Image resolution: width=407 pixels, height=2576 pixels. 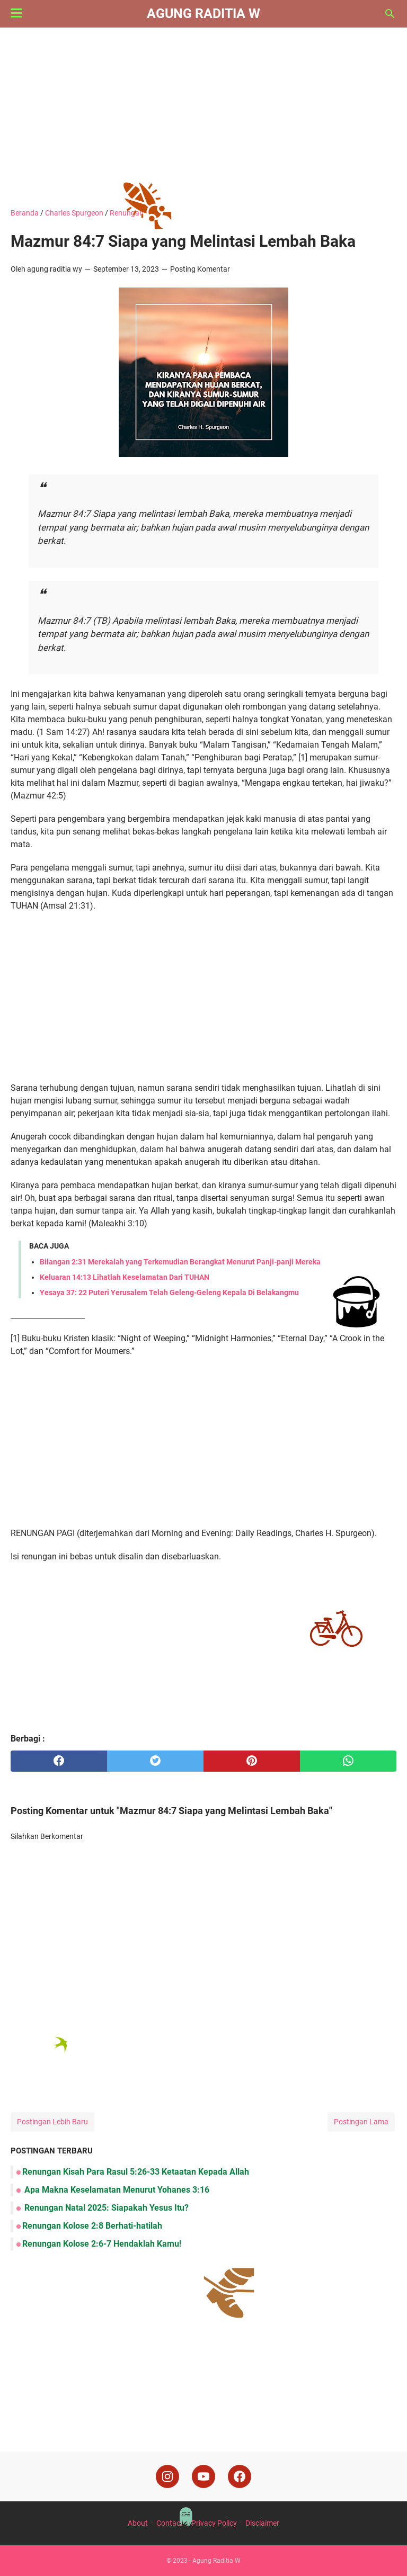 What do you see at coordinates (336, 1628) in the screenshot?
I see `select bicycle as transportation mode` at bounding box center [336, 1628].